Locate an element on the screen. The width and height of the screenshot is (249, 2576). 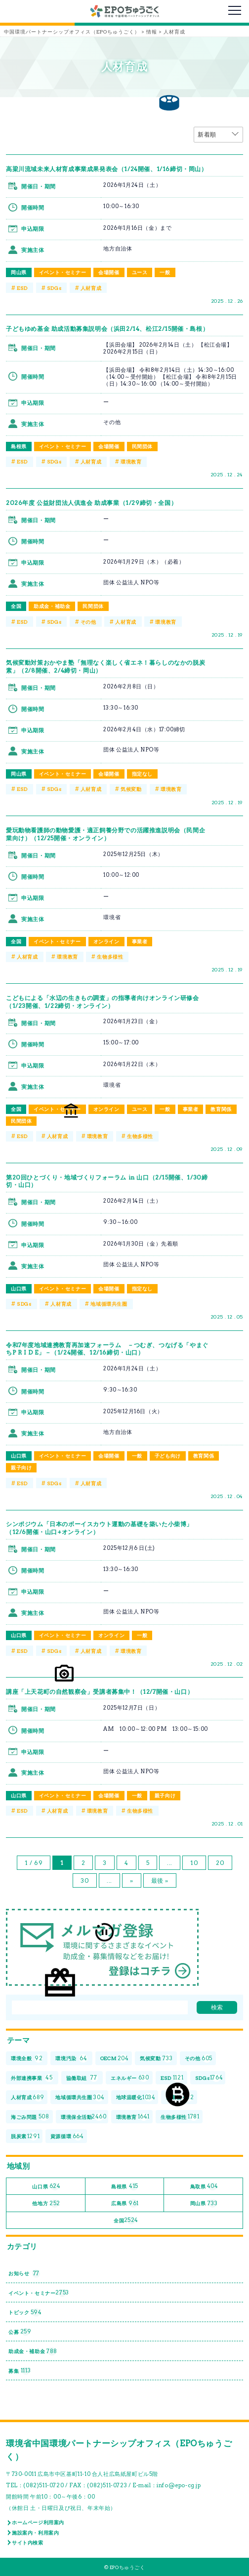
access banking or financial services is located at coordinates (71, 1111).